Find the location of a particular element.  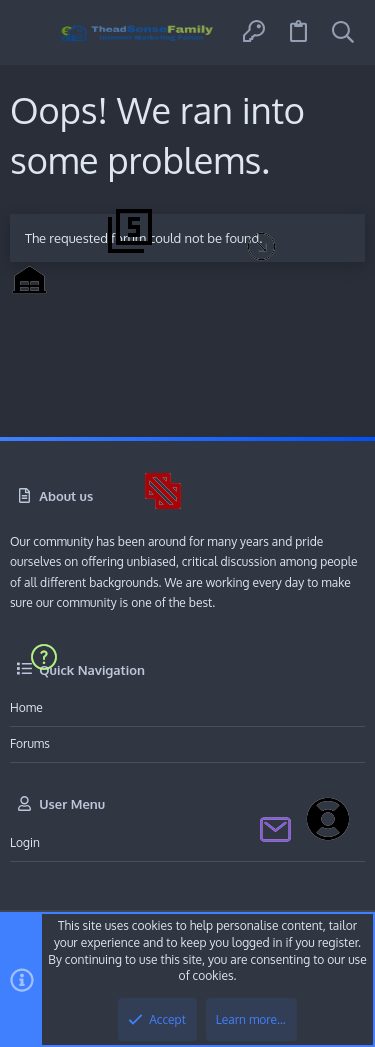

navigate to the next item diagonally is located at coordinates (261, 246).